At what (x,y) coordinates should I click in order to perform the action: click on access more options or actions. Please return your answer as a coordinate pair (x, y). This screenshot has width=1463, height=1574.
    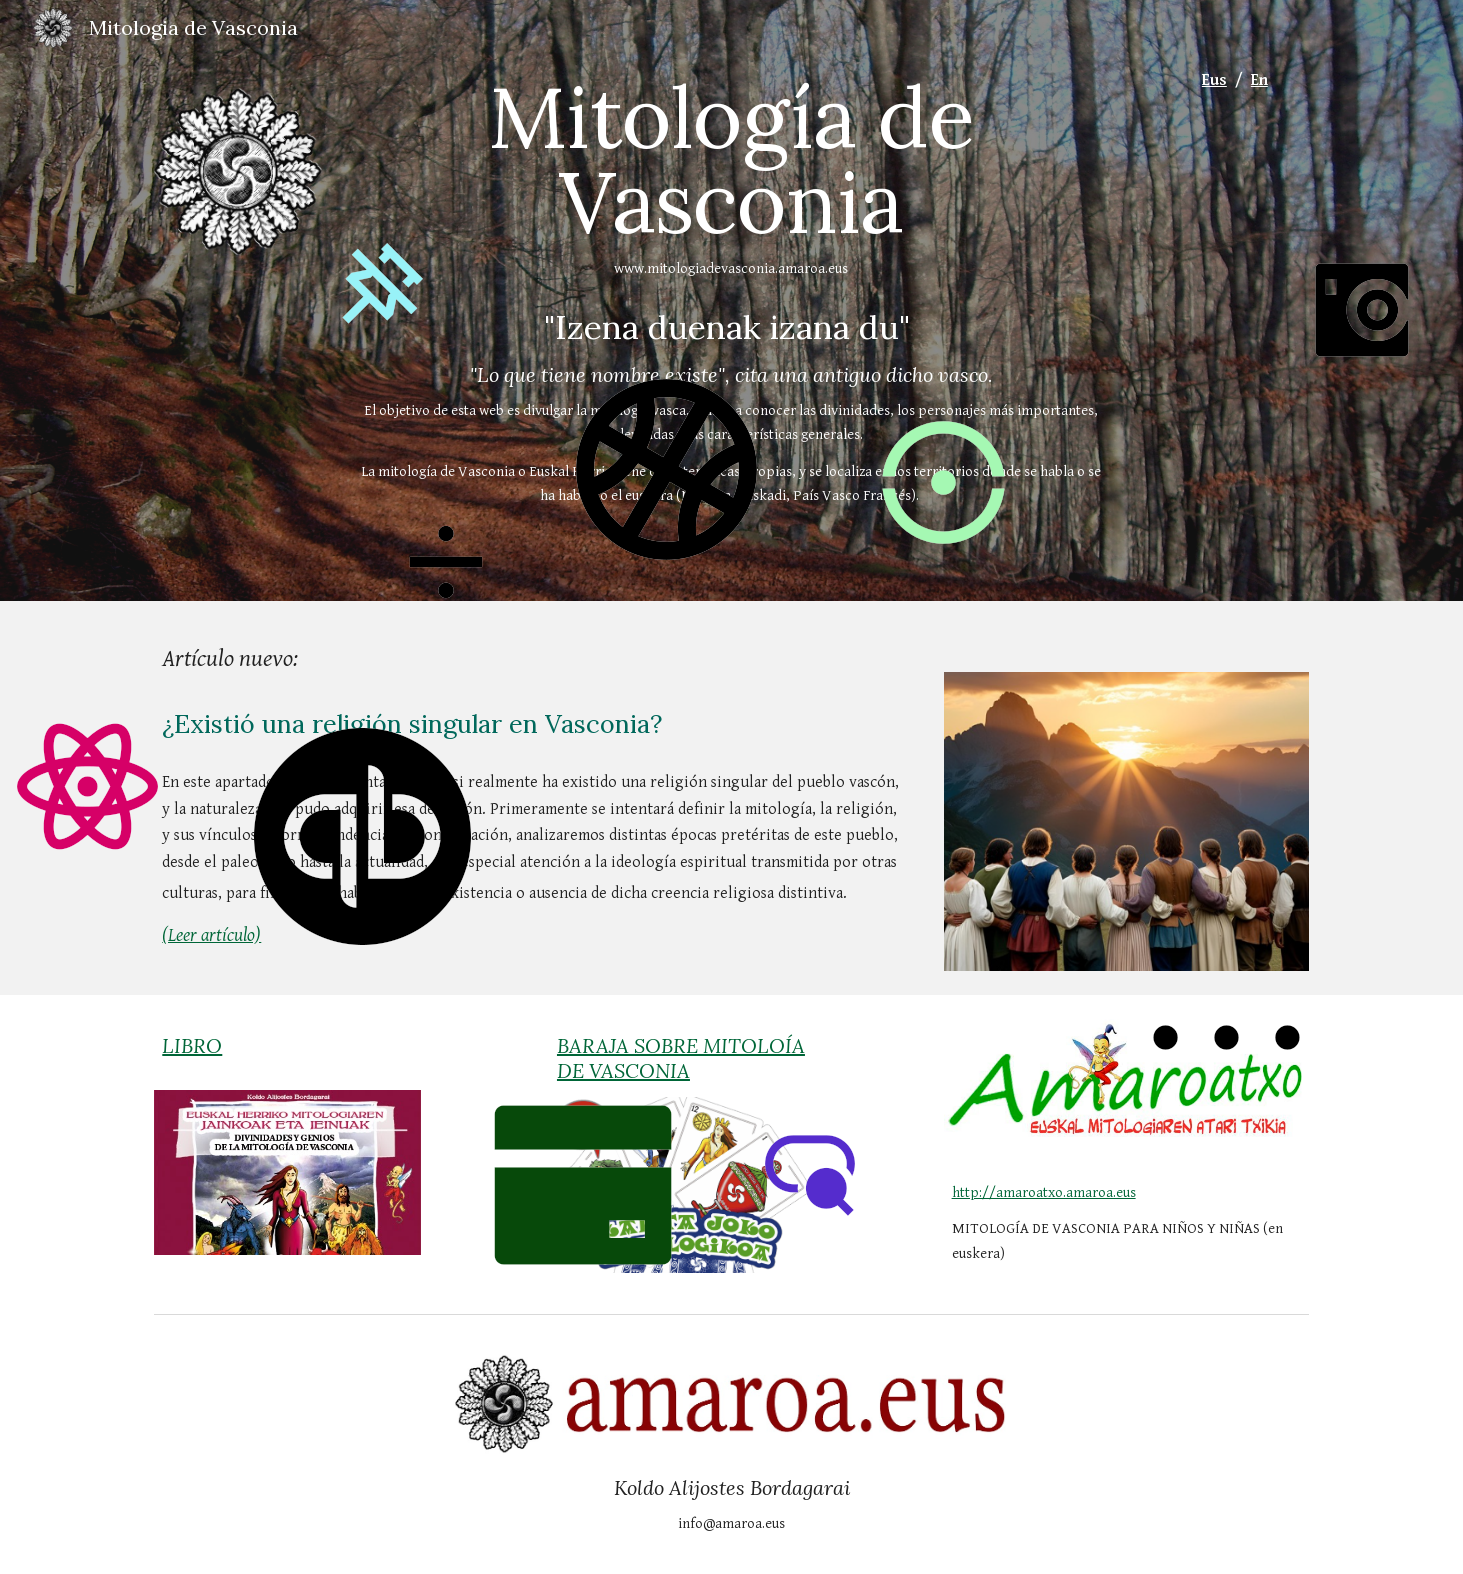
    Looking at the image, I should click on (1226, 1037).